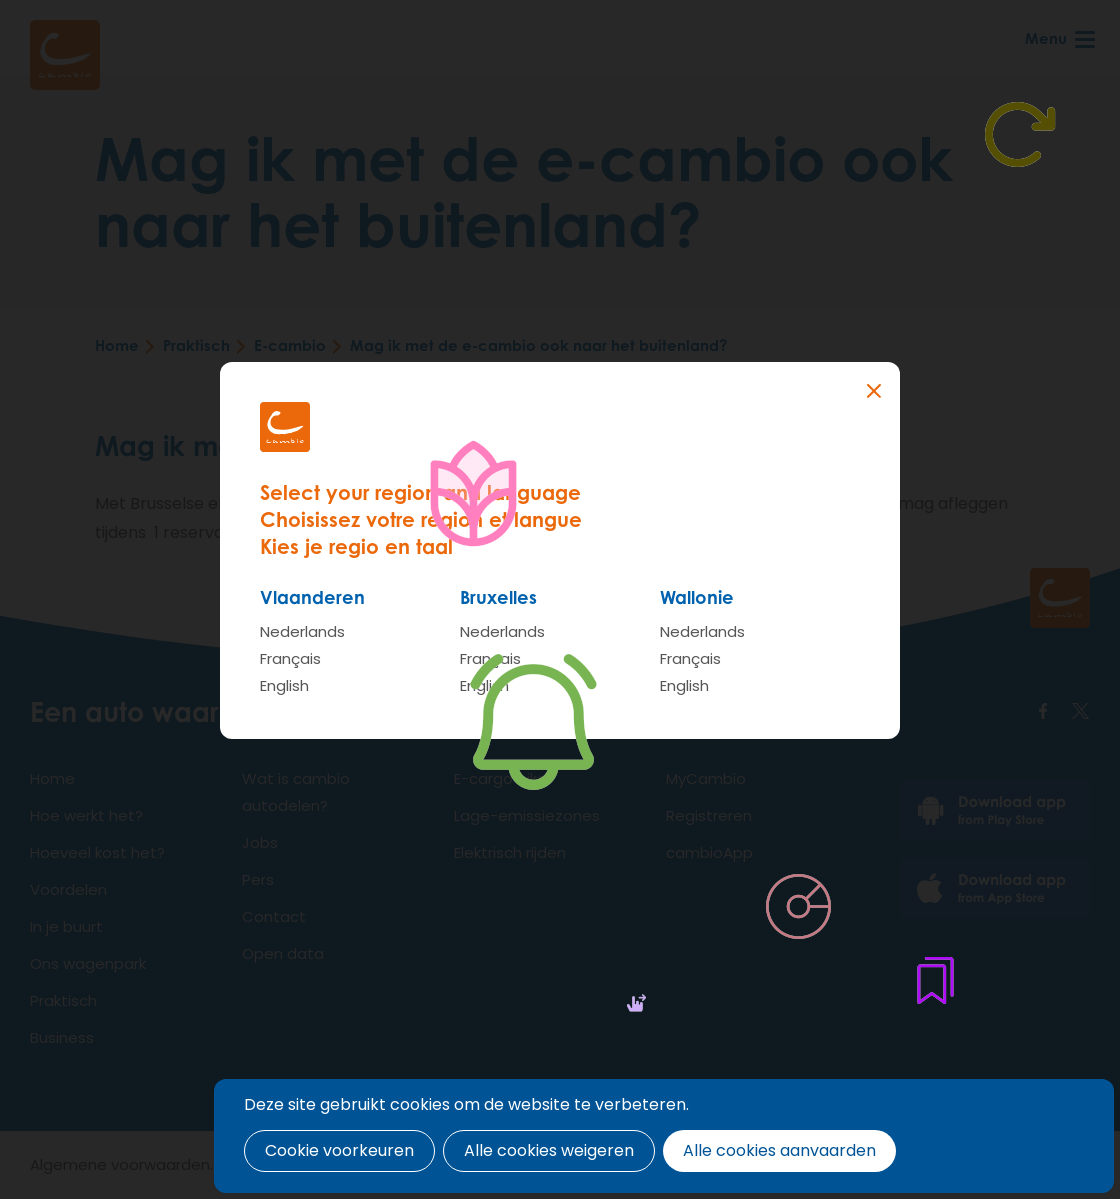 The width and height of the screenshot is (1120, 1199). Describe the element at coordinates (935, 980) in the screenshot. I see `view your saved bookmarks` at that location.